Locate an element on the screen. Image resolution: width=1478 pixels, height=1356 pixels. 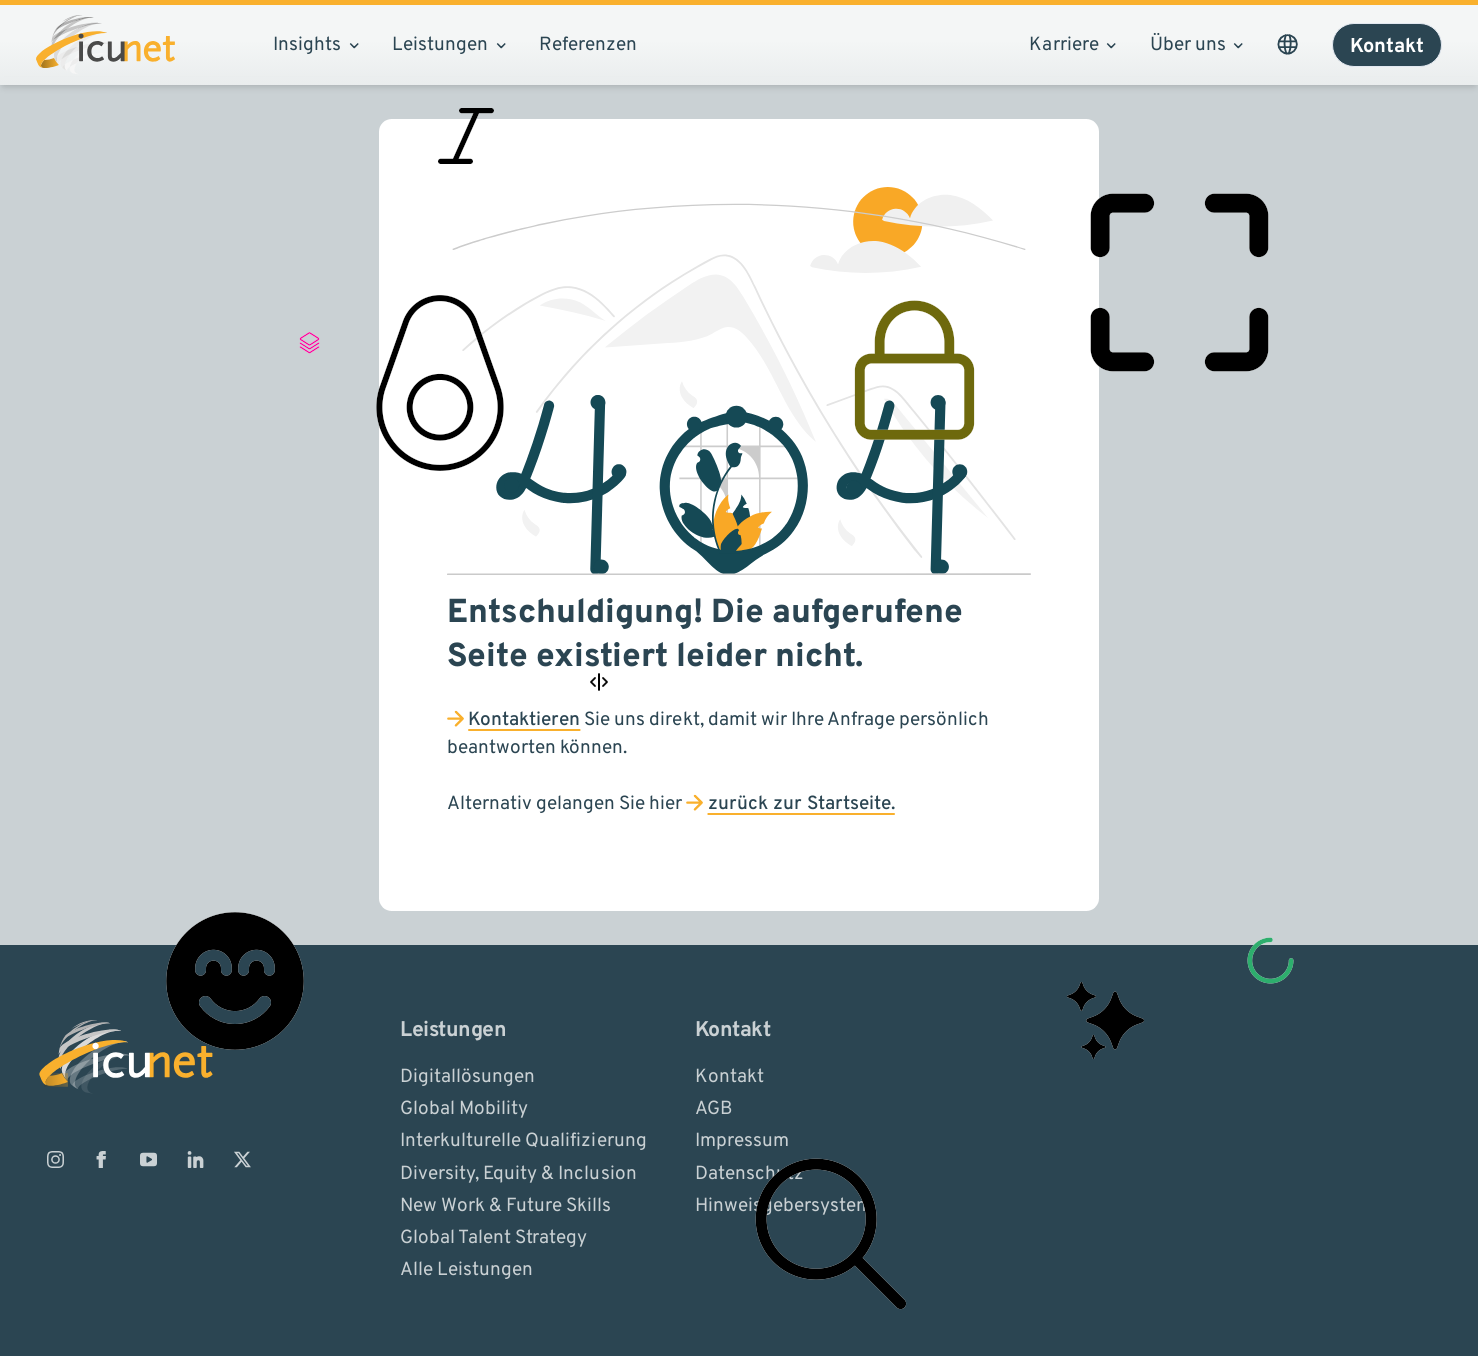
indicates a locked or secure item is located at coordinates (914, 373).